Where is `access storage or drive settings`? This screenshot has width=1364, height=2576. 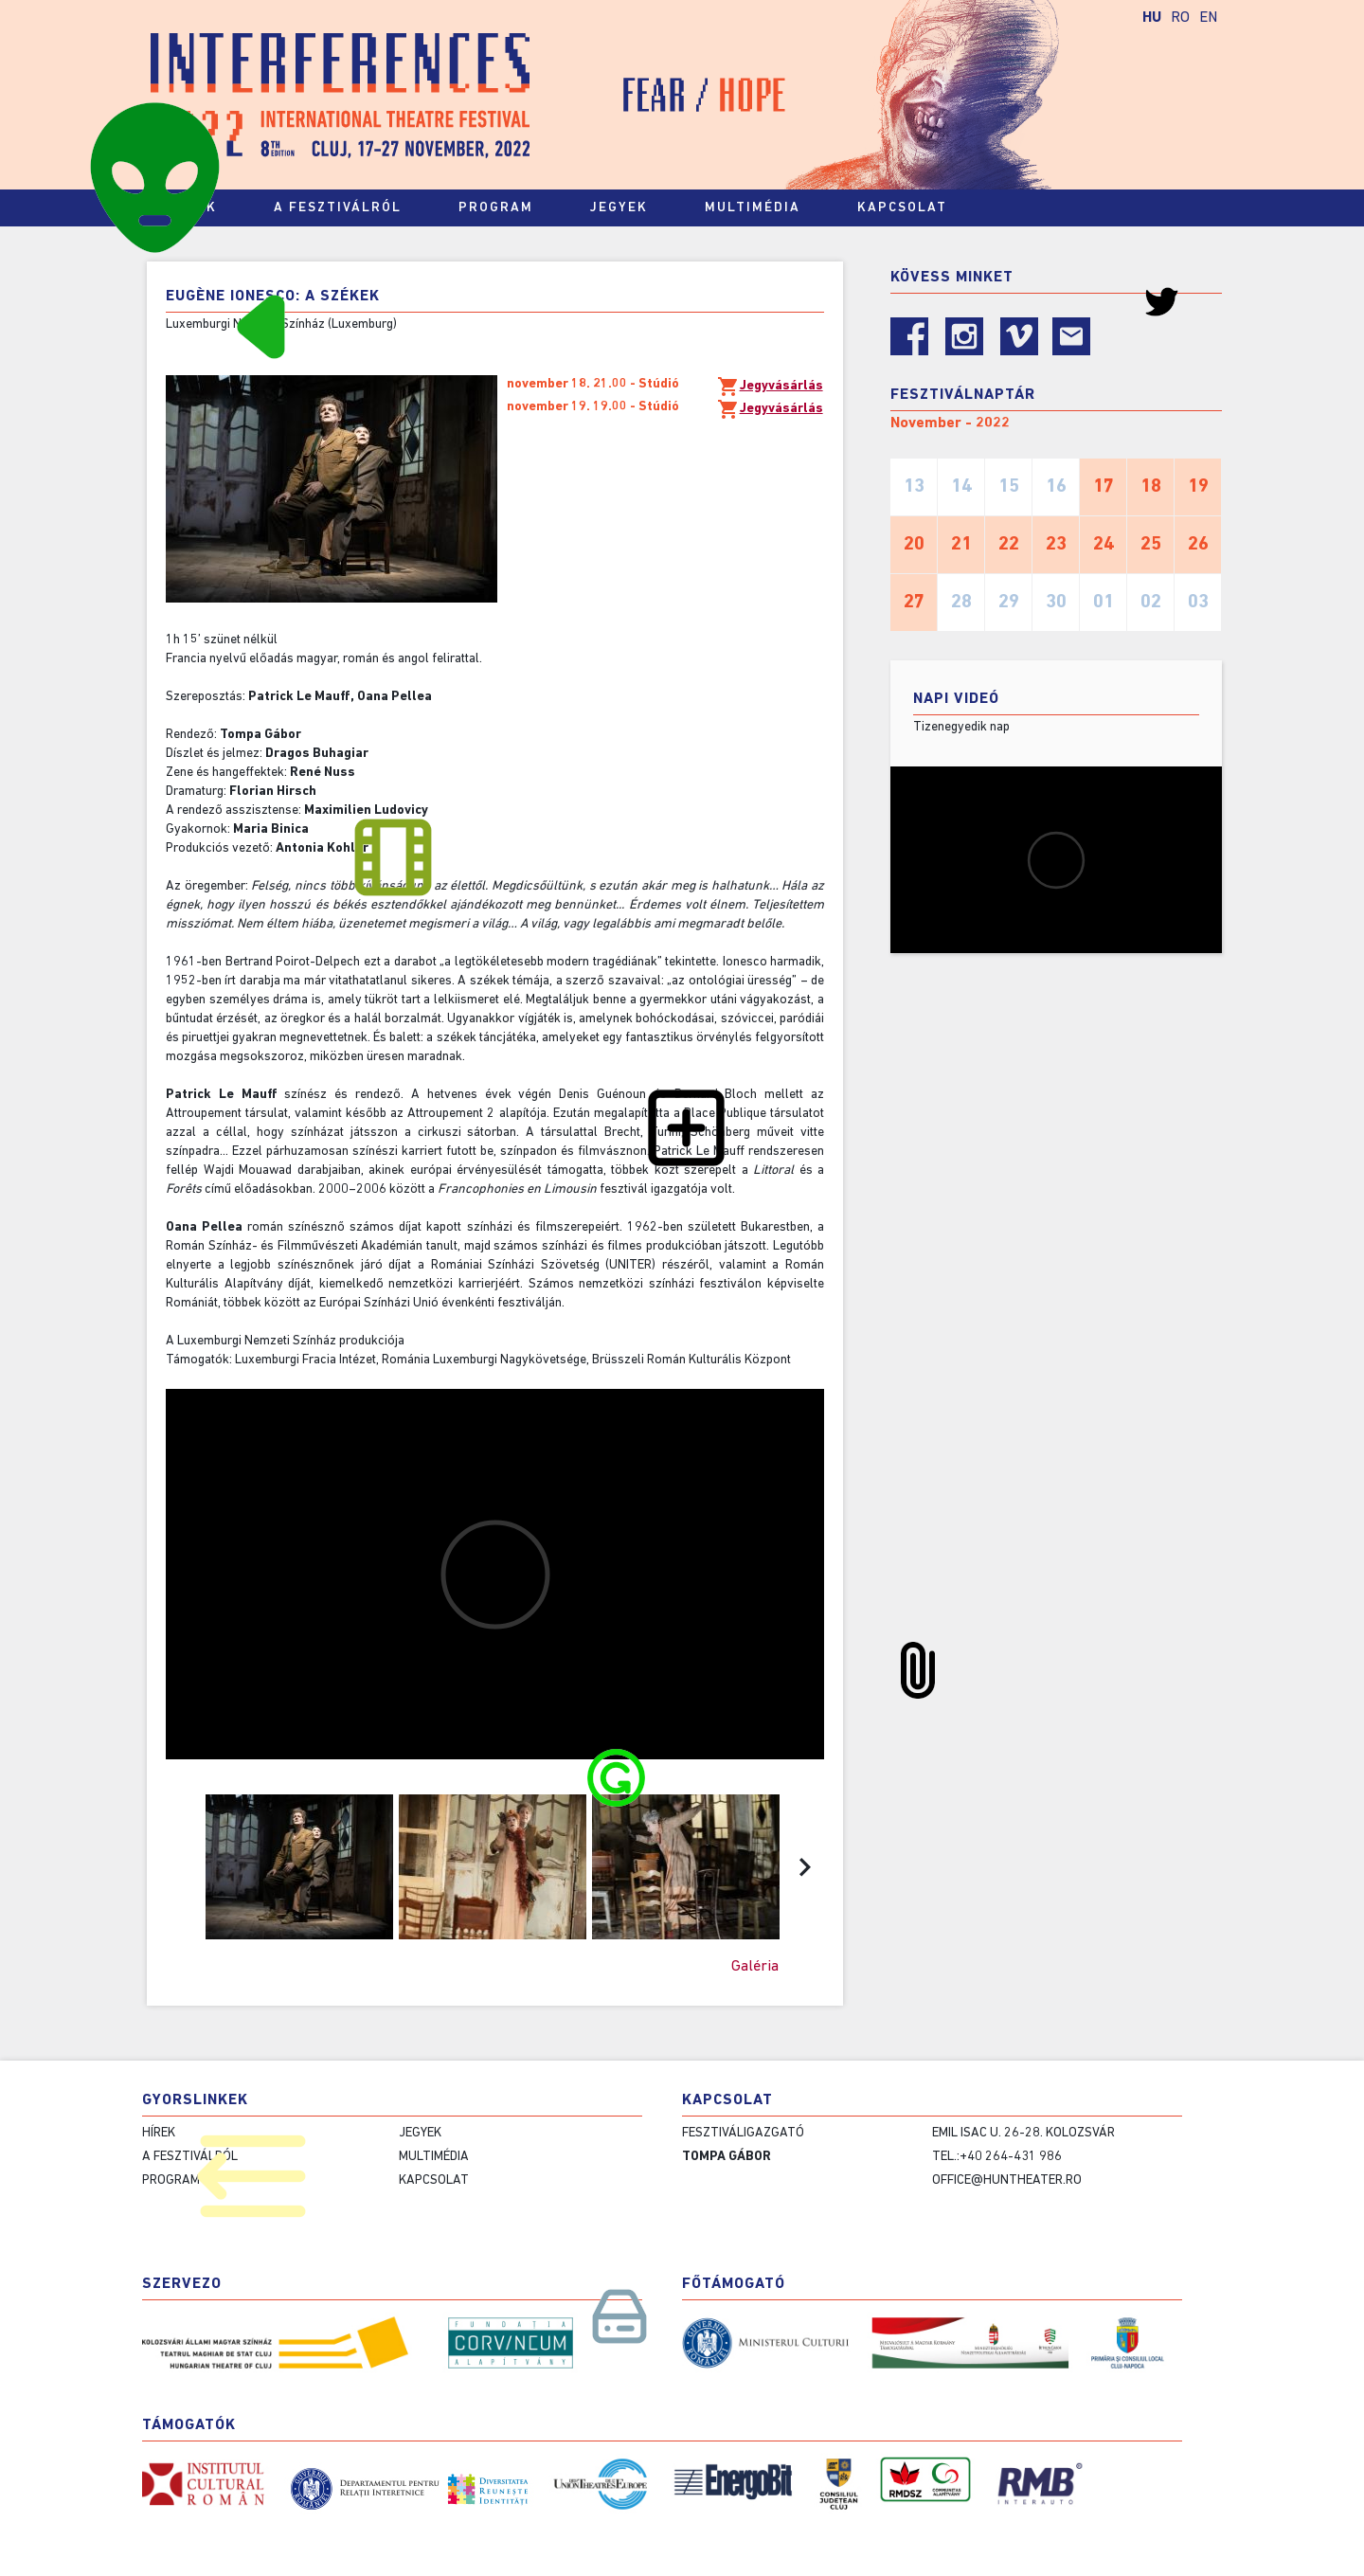
access storage or drive settings is located at coordinates (619, 2316).